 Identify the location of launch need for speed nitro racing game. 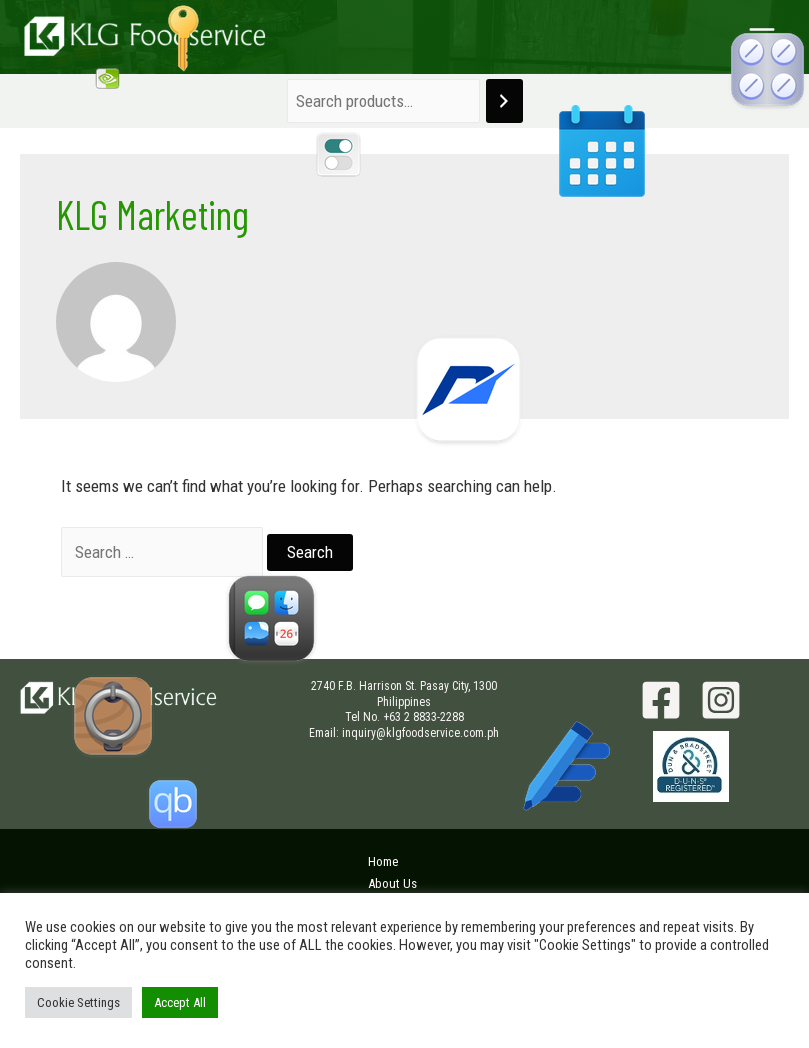
(468, 389).